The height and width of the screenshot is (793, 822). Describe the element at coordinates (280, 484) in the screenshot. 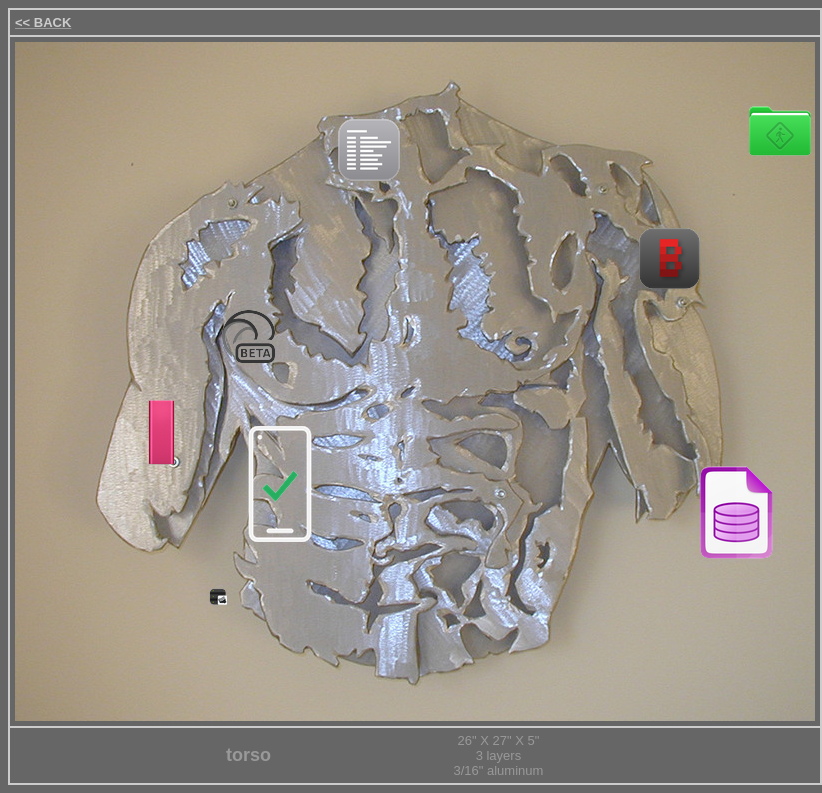

I see `smartphone successfully connected` at that location.